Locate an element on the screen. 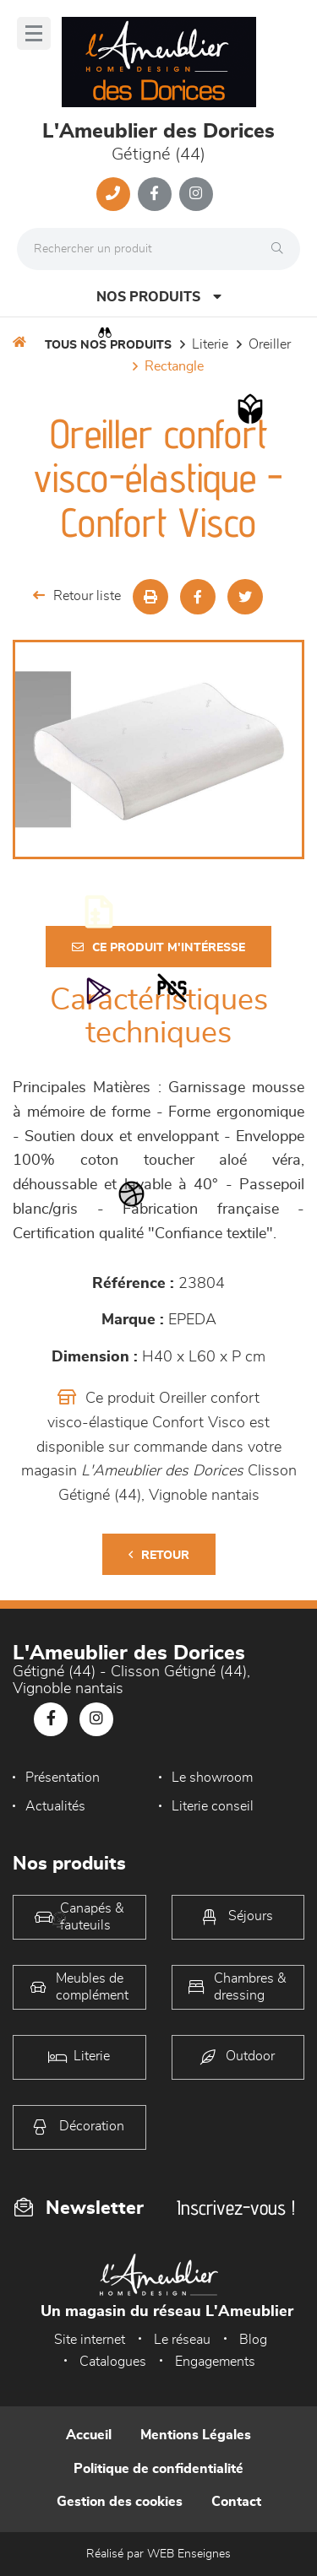 This screenshot has width=317, height=2576. visit dribbble profile or portfolio is located at coordinates (131, 1193).